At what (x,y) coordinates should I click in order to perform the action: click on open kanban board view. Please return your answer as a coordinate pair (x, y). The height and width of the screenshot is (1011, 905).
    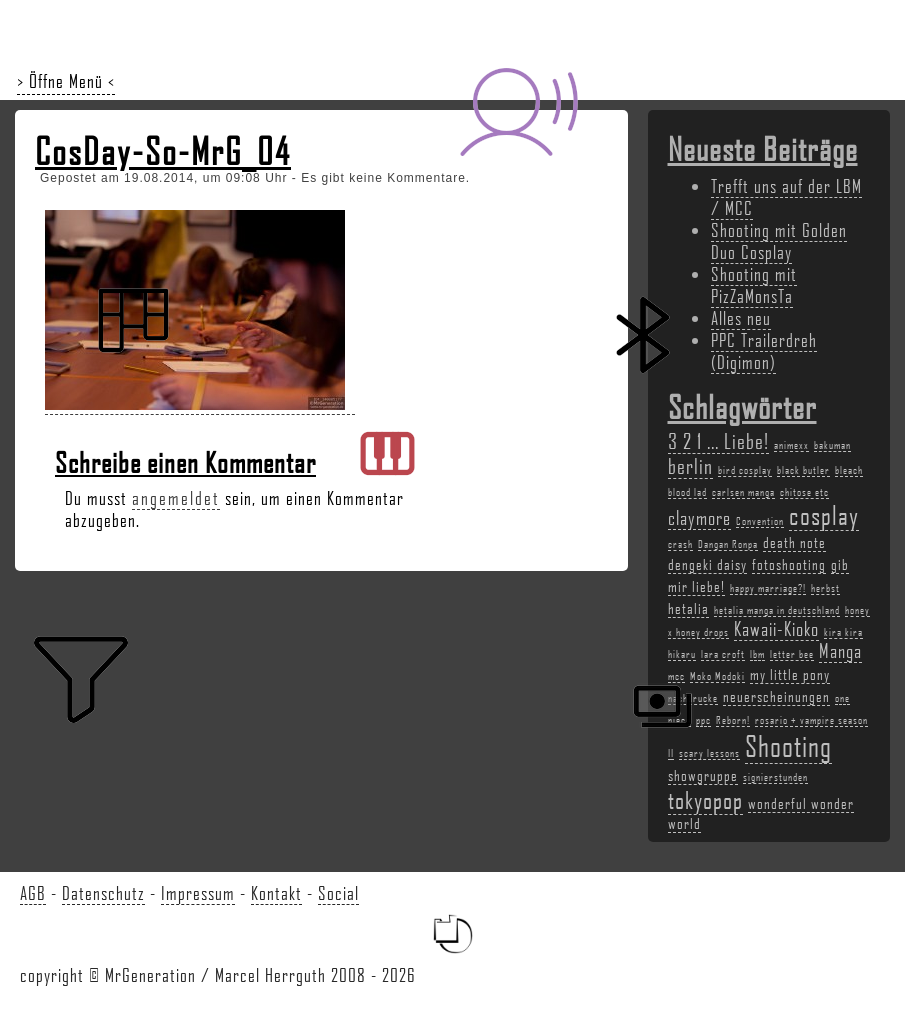
    Looking at the image, I should click on (133, 317).